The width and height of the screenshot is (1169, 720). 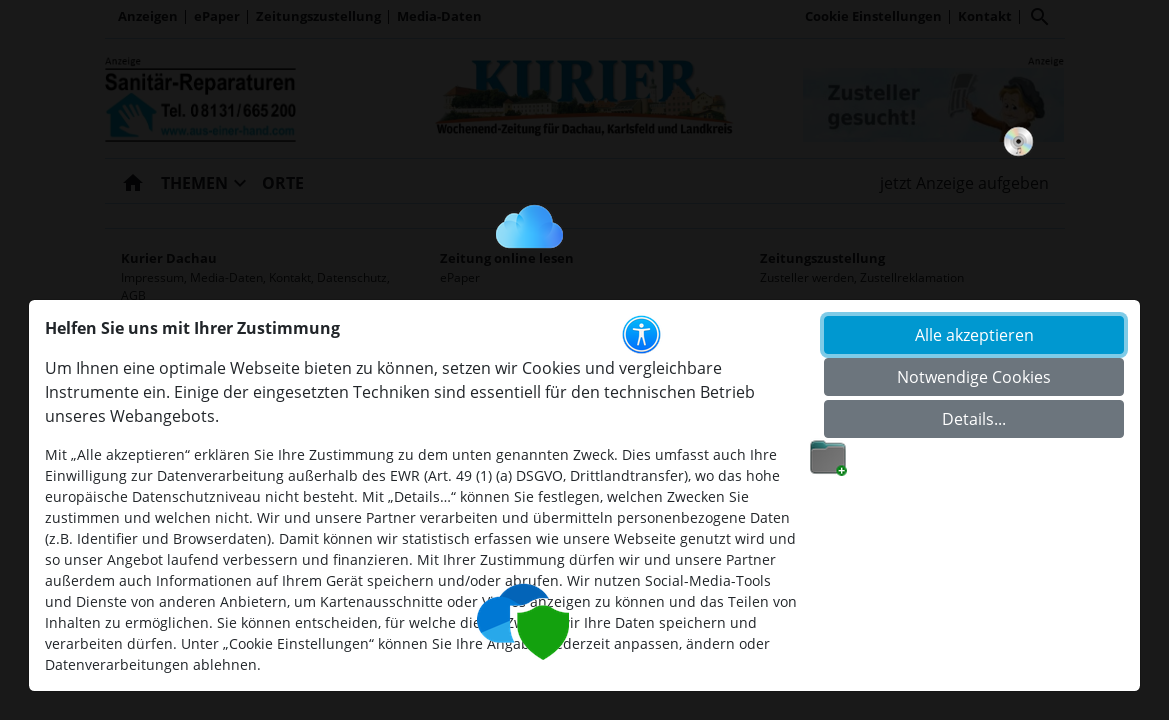 I want to click on OneDrive file protected by cloud security, so click(x=523, y=614).